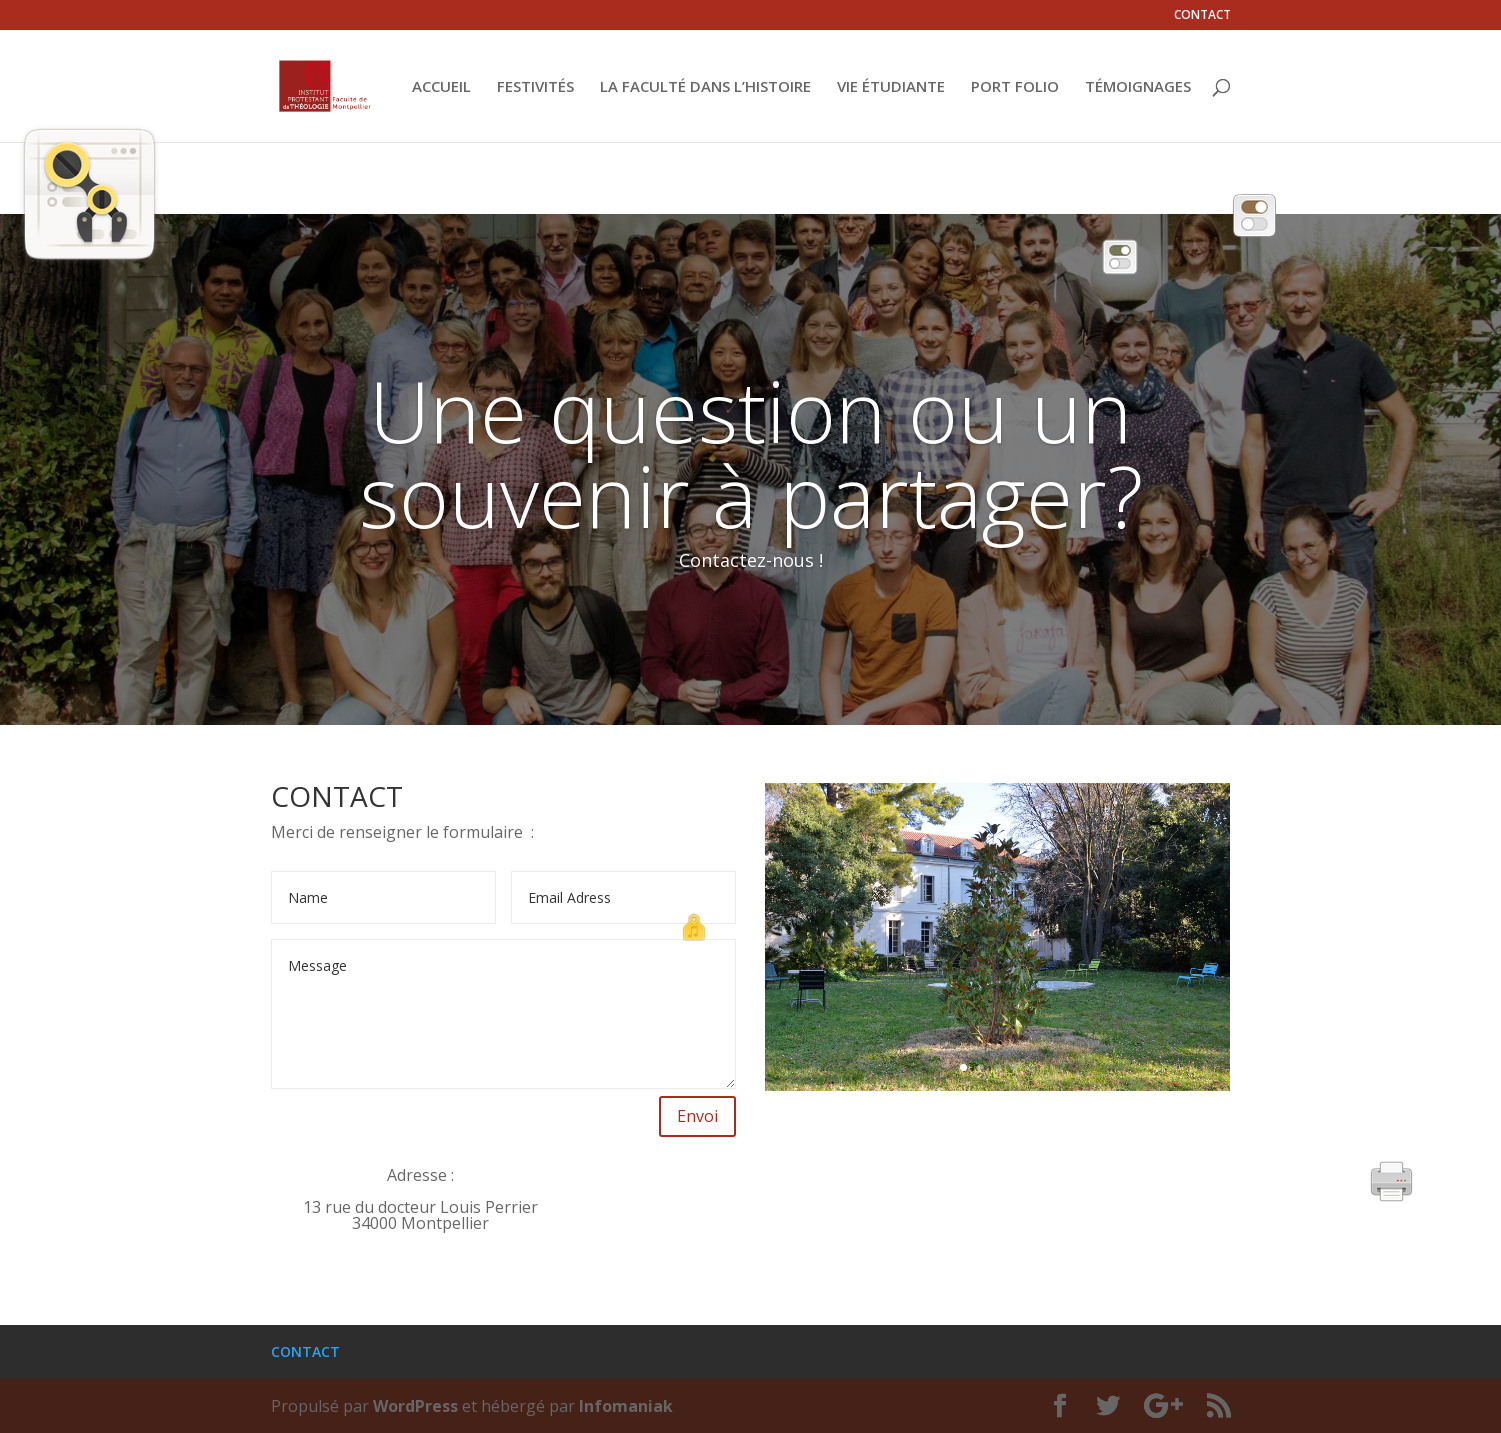  I want to click on open GNOME Builder development environment, so click(89, 194).